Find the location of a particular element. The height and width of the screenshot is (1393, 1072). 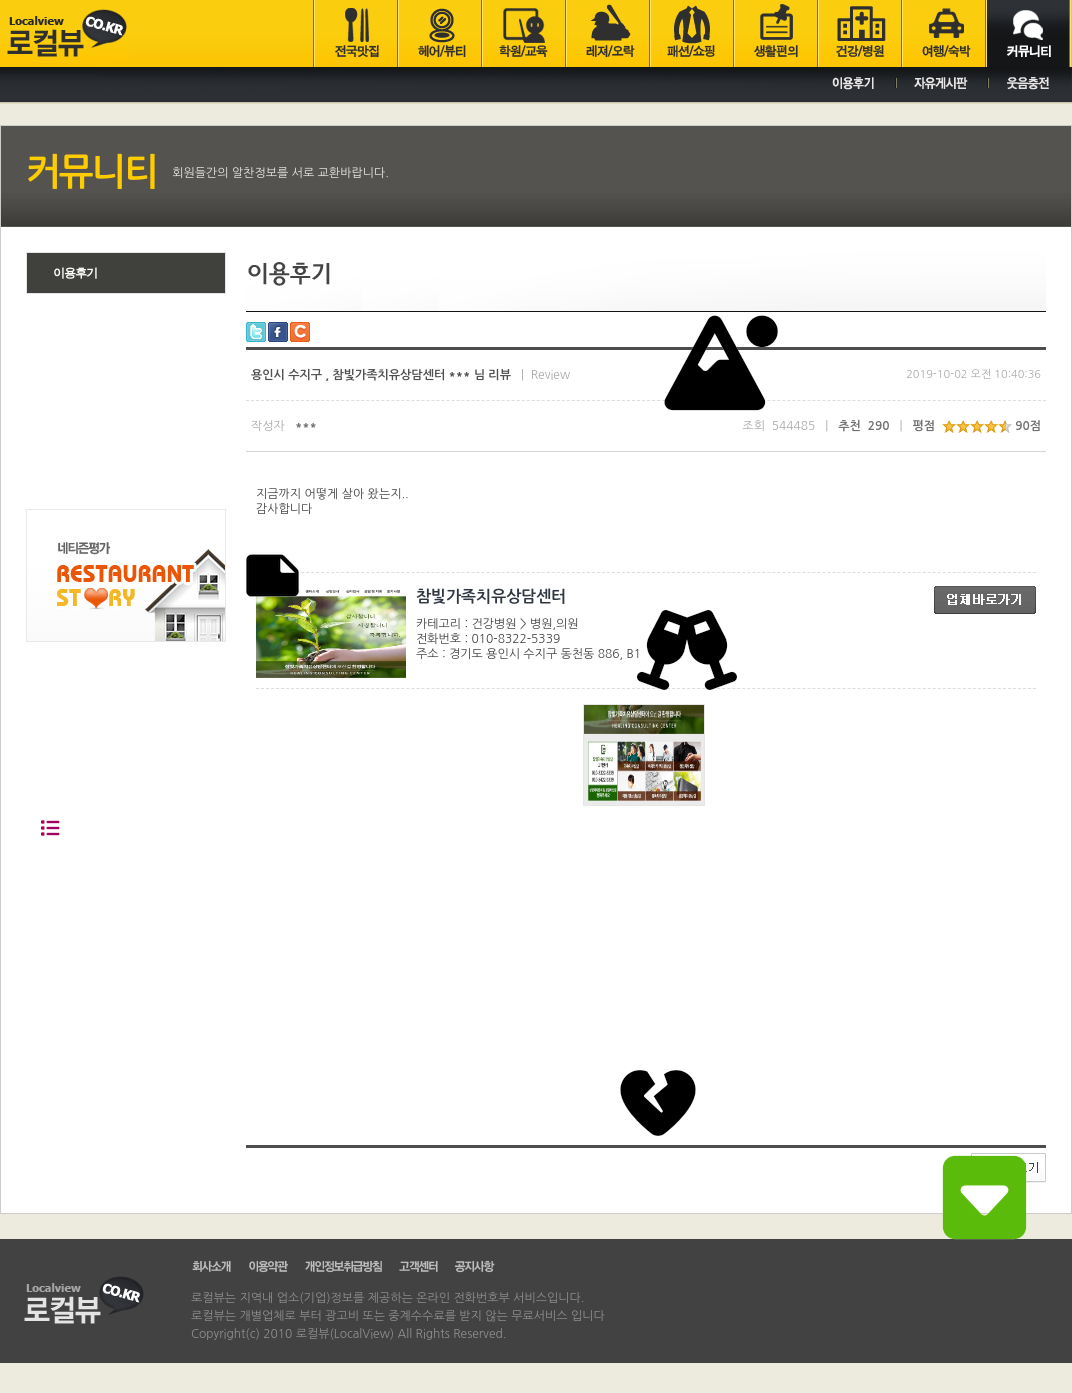

unlike or remove from favorites is located at coordinates (658, 1103).